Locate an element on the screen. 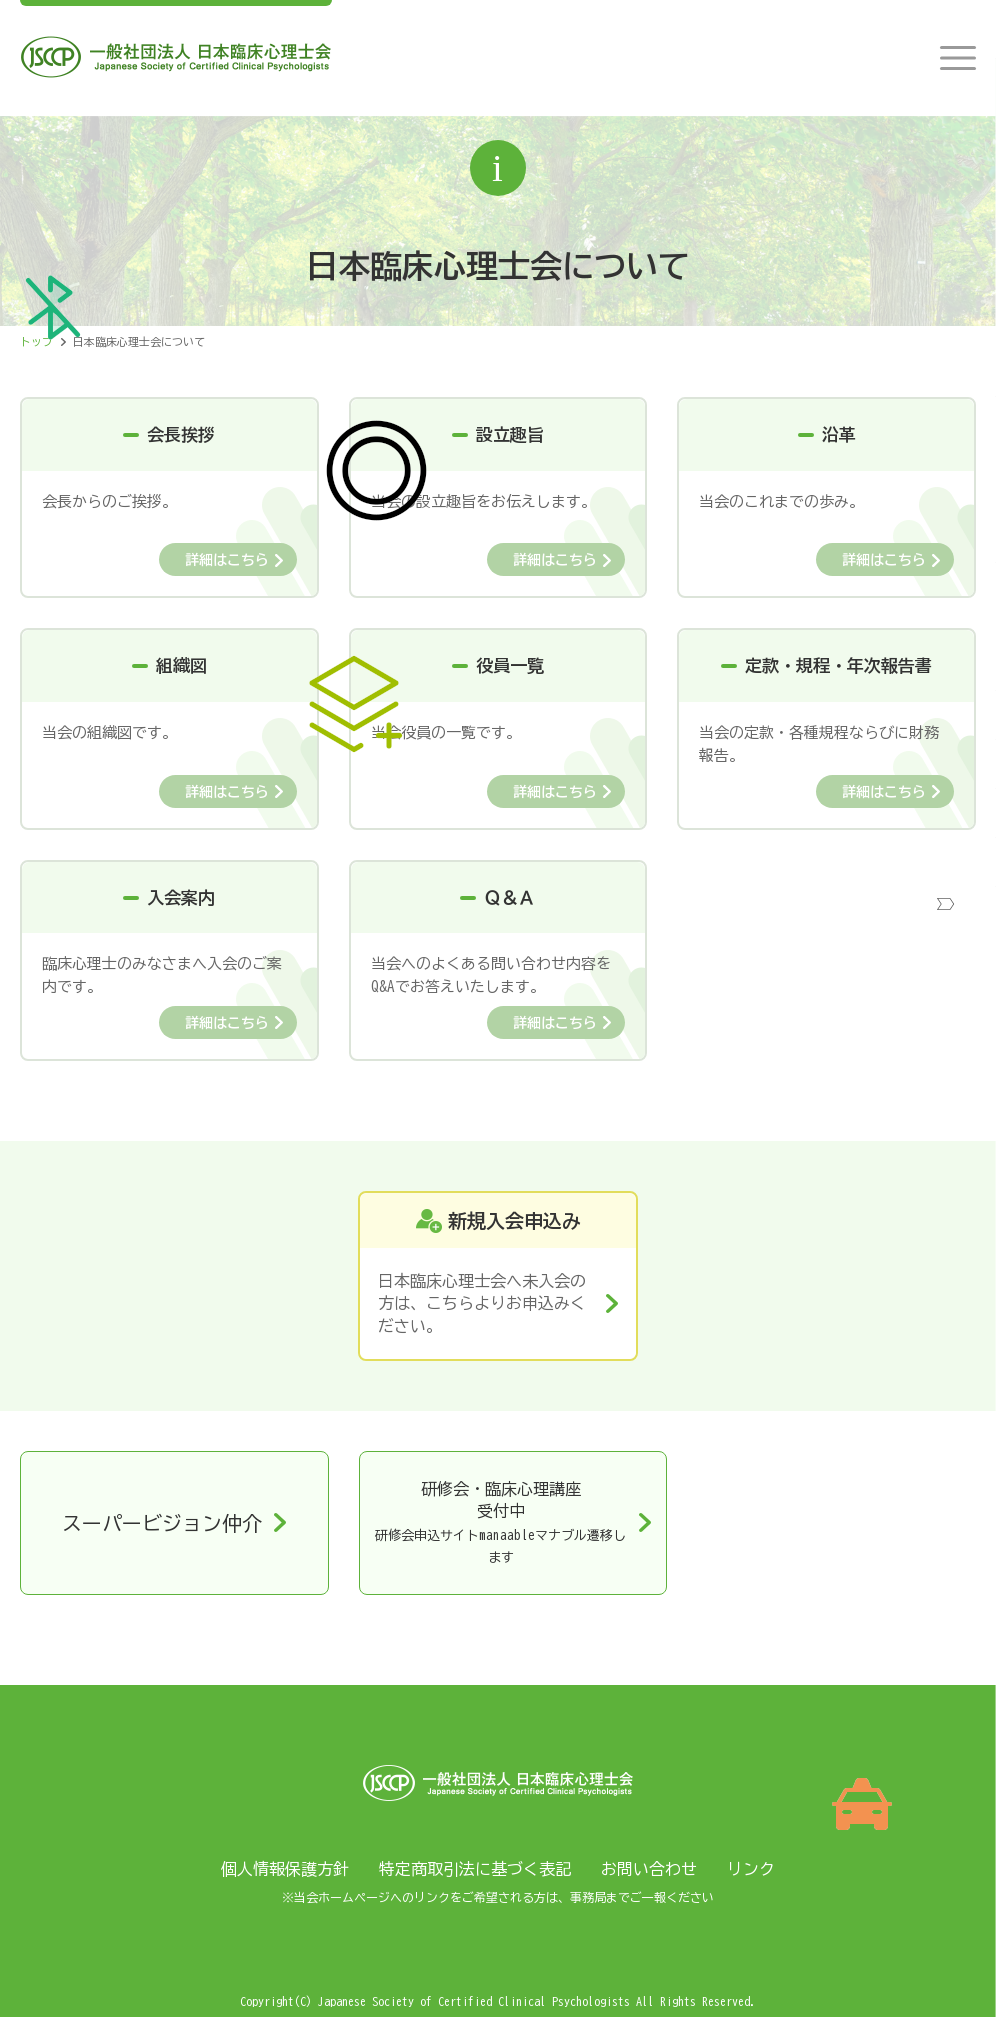 The height and width of the screenshot is (2017, 996). request a taxi or ride service is located at coordinates (862, 1808).